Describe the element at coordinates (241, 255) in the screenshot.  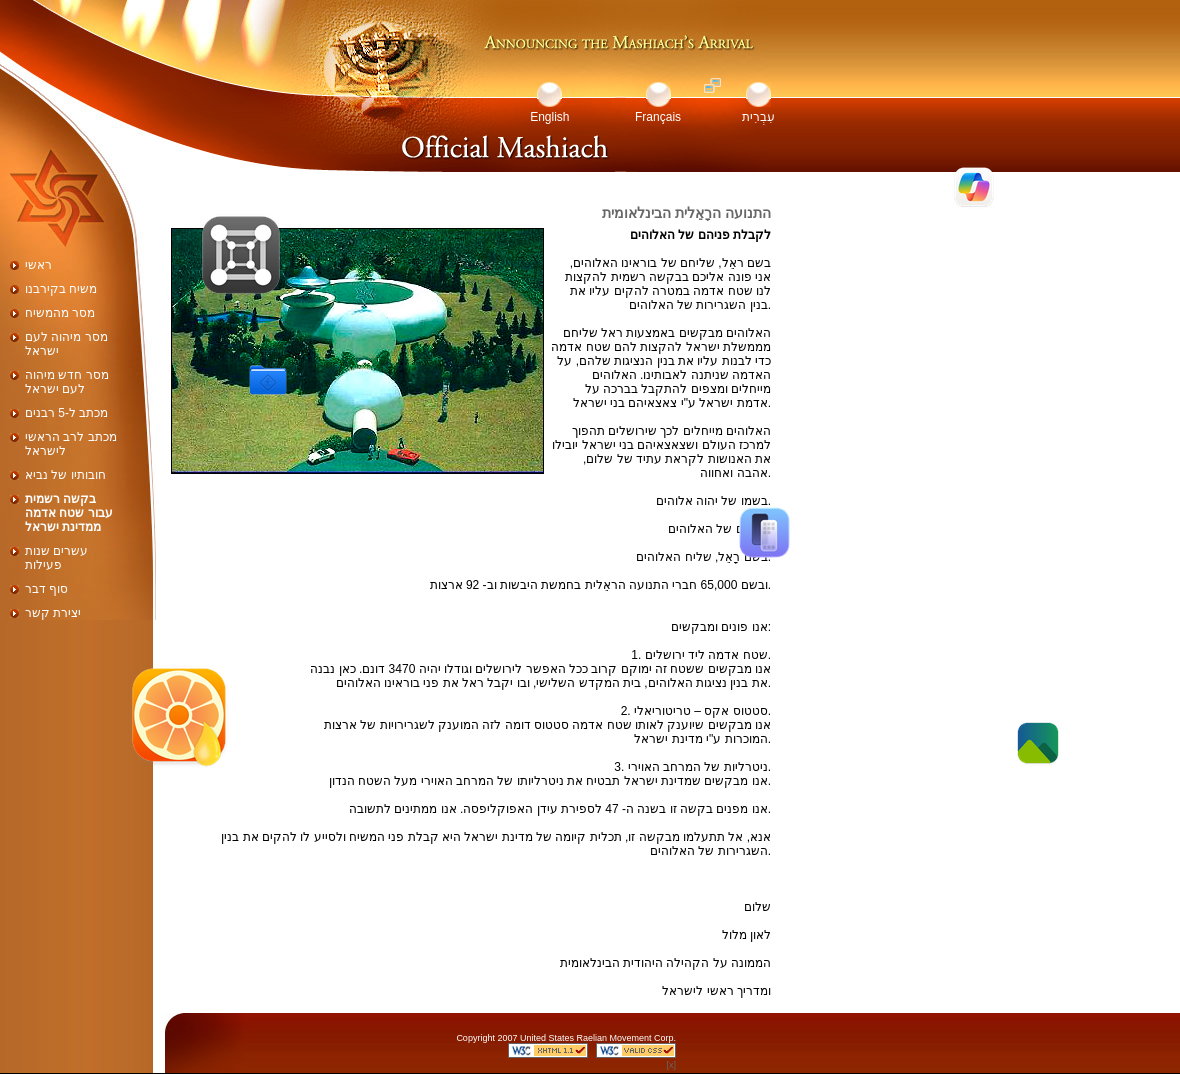
I see `open gnome boxes virtual machine manager` at that location.